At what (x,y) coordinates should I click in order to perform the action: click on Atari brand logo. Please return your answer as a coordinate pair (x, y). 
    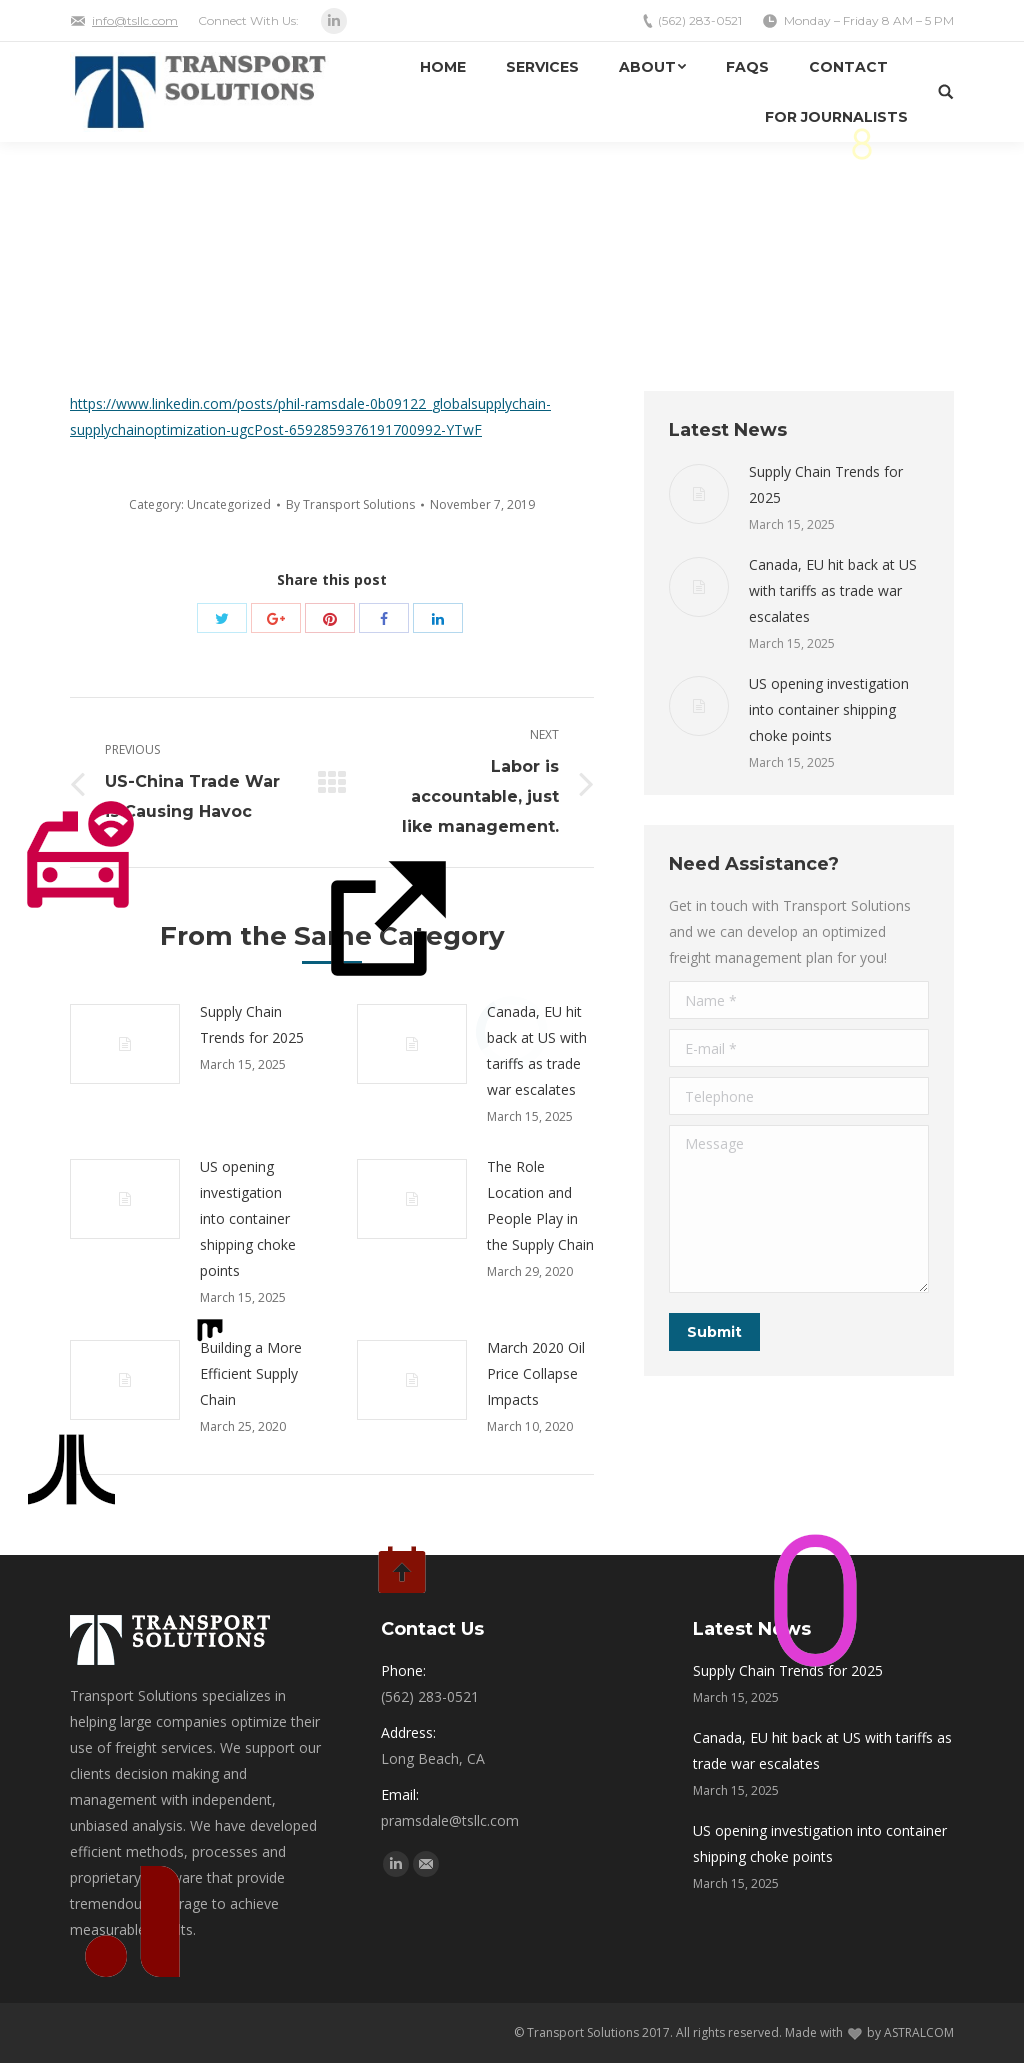
    Looking at the image, I should click on (71, 1469).